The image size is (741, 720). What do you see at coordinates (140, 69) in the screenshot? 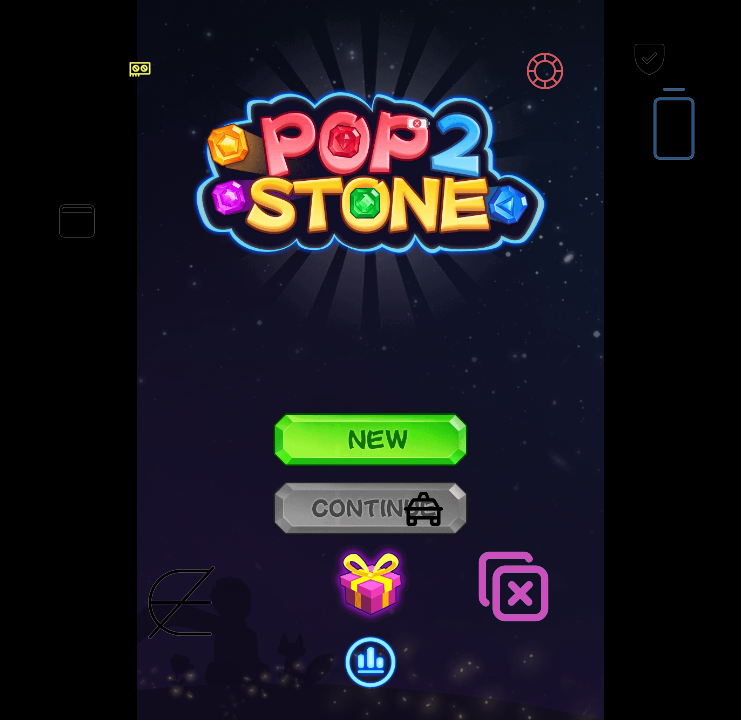
I see `view graphics card or GPU information` at bounding box center [140, 69].